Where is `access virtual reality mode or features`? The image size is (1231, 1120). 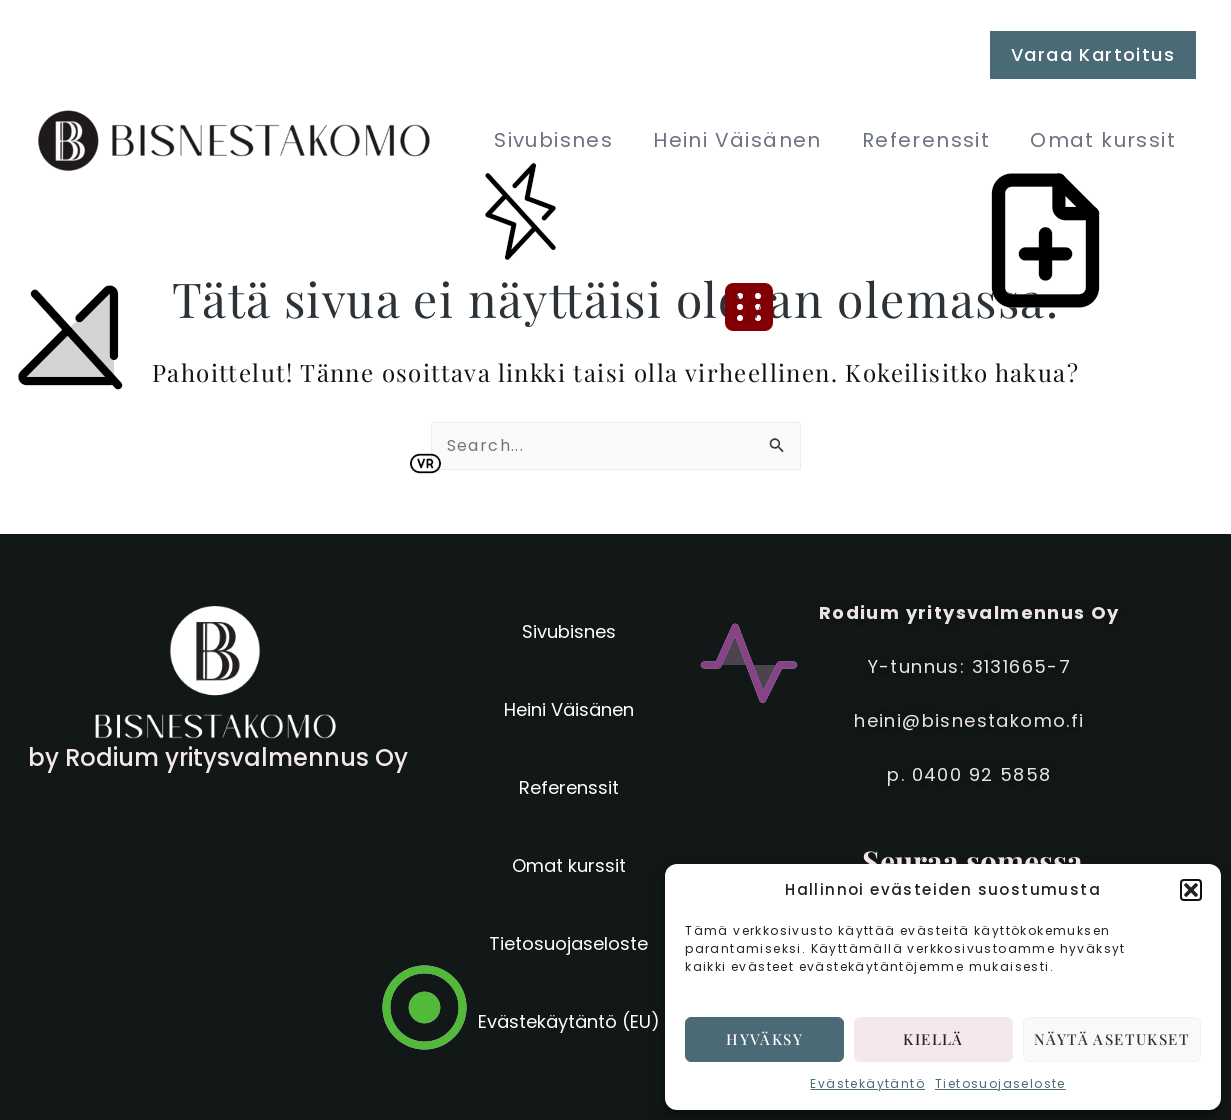 access virtual reality mode or features is located at coordinates (425, 463).